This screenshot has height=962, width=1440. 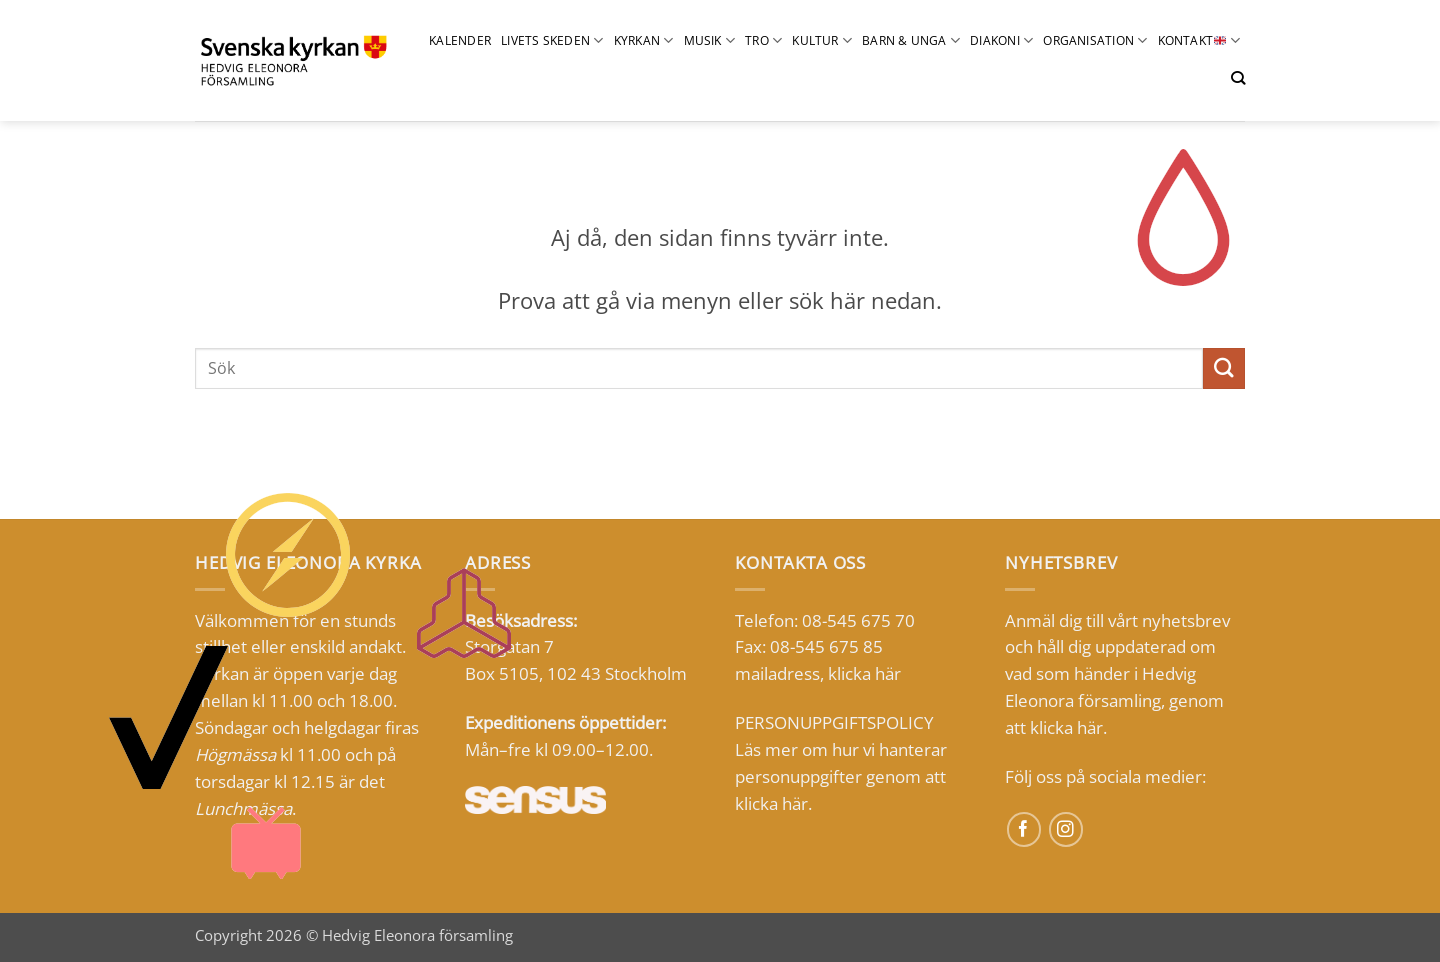 What do you see at coordinates (266, 843) in the screenshot?
I see `open niconico video streaming app` at bounding box center [266, 843].